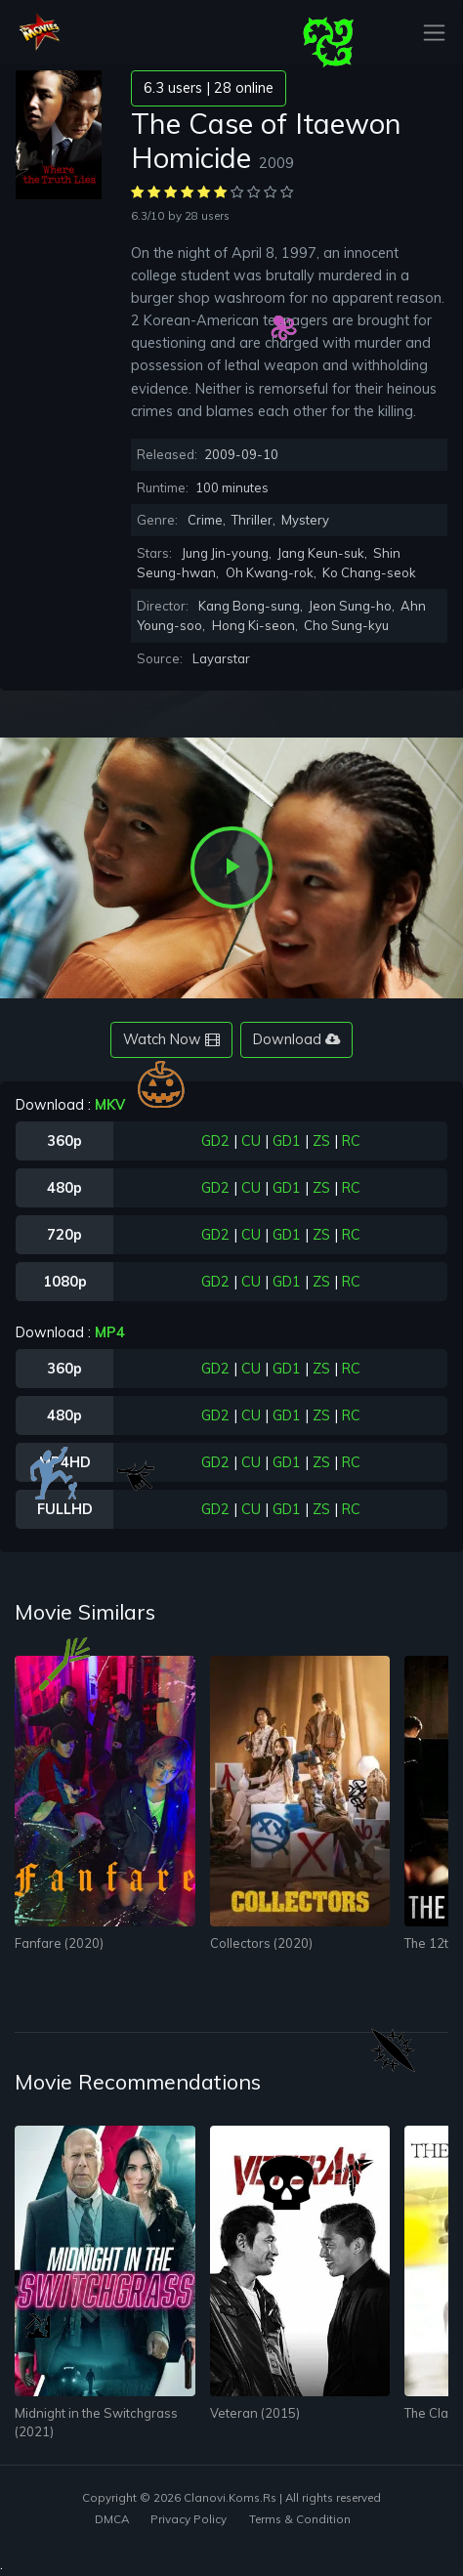  Describe the element at coordinates (283, 327) in the screenshot. I see `indicates an aquatic or ocean-themed game element` at that location.